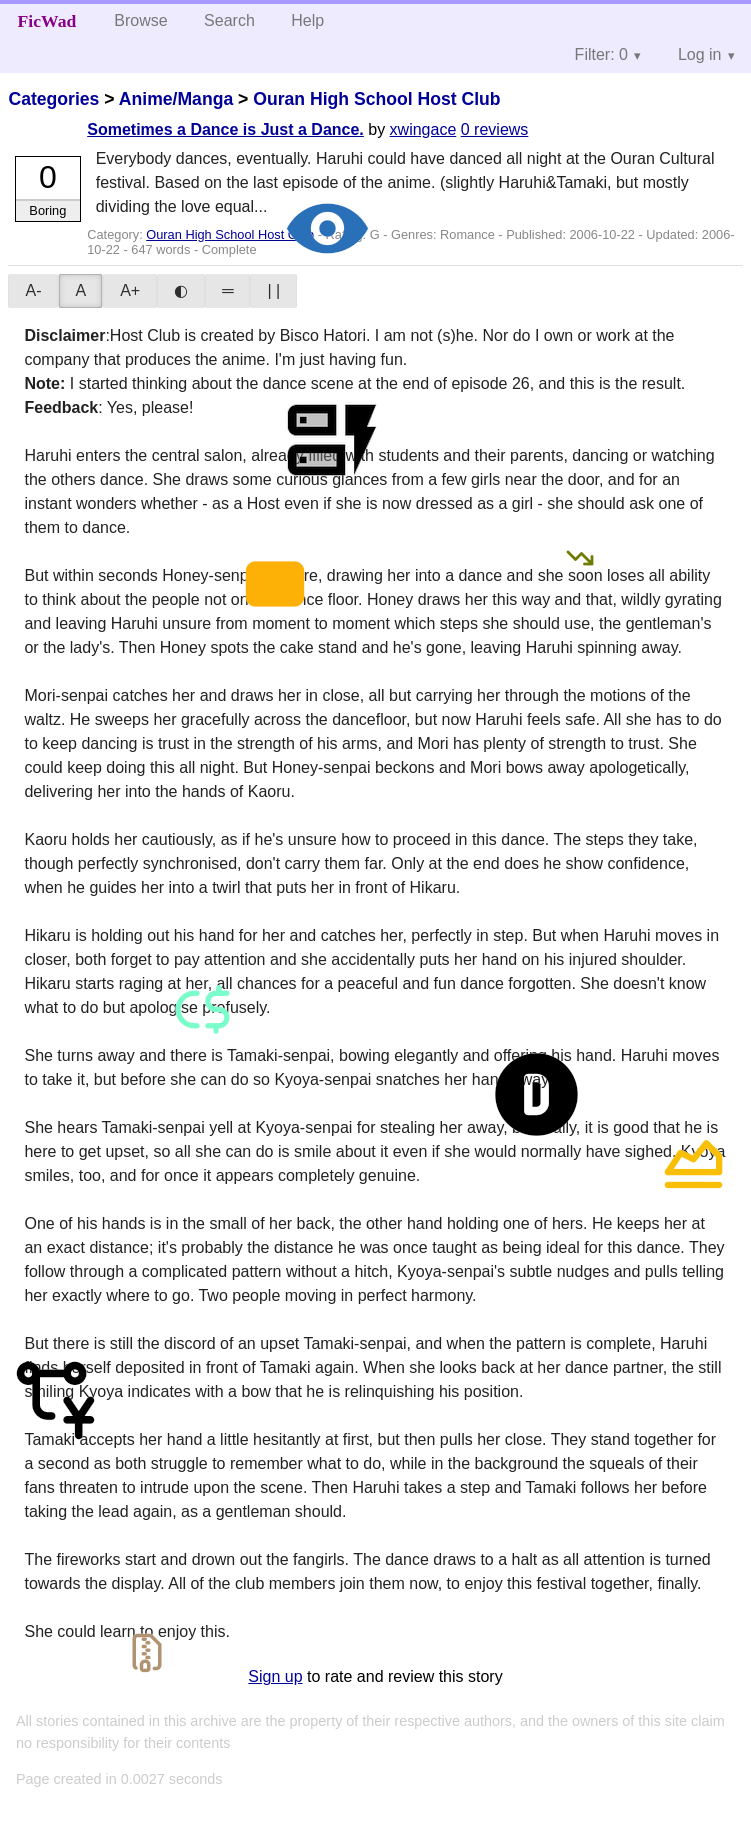 The height and width of the screenshot is (1821, 751). Describe the element at coordinates (693, 1162) in the screenshot. I see `view area chart or graph data` at that location.